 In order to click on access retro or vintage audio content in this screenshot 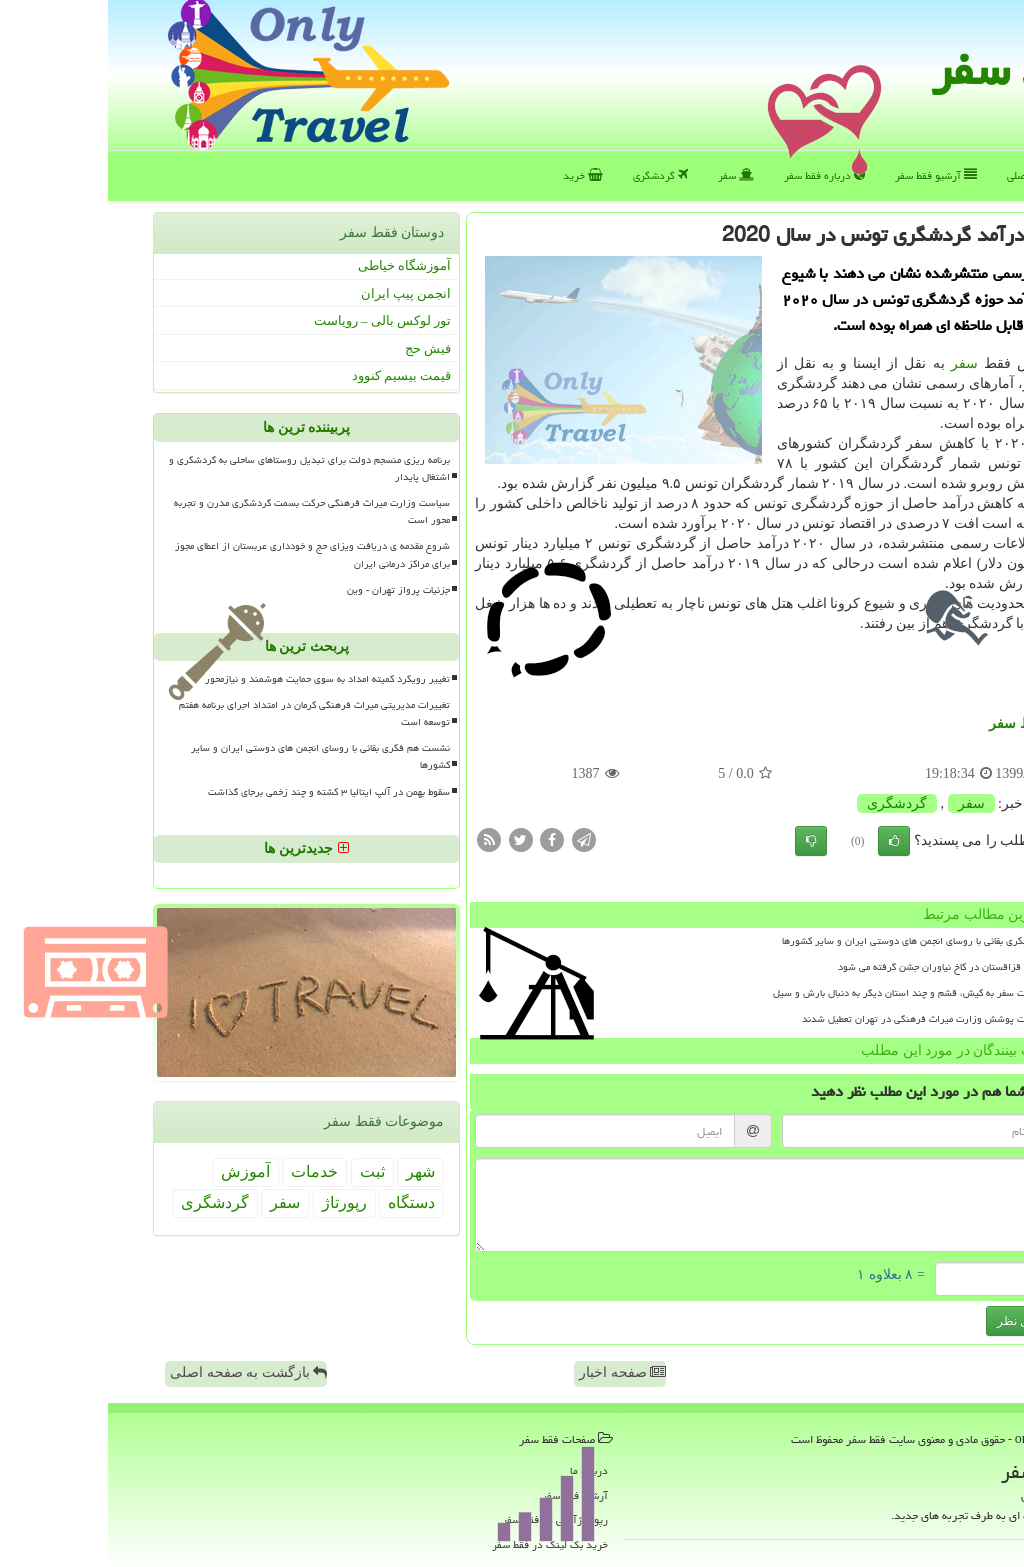, I will do `click(95, 974)`.